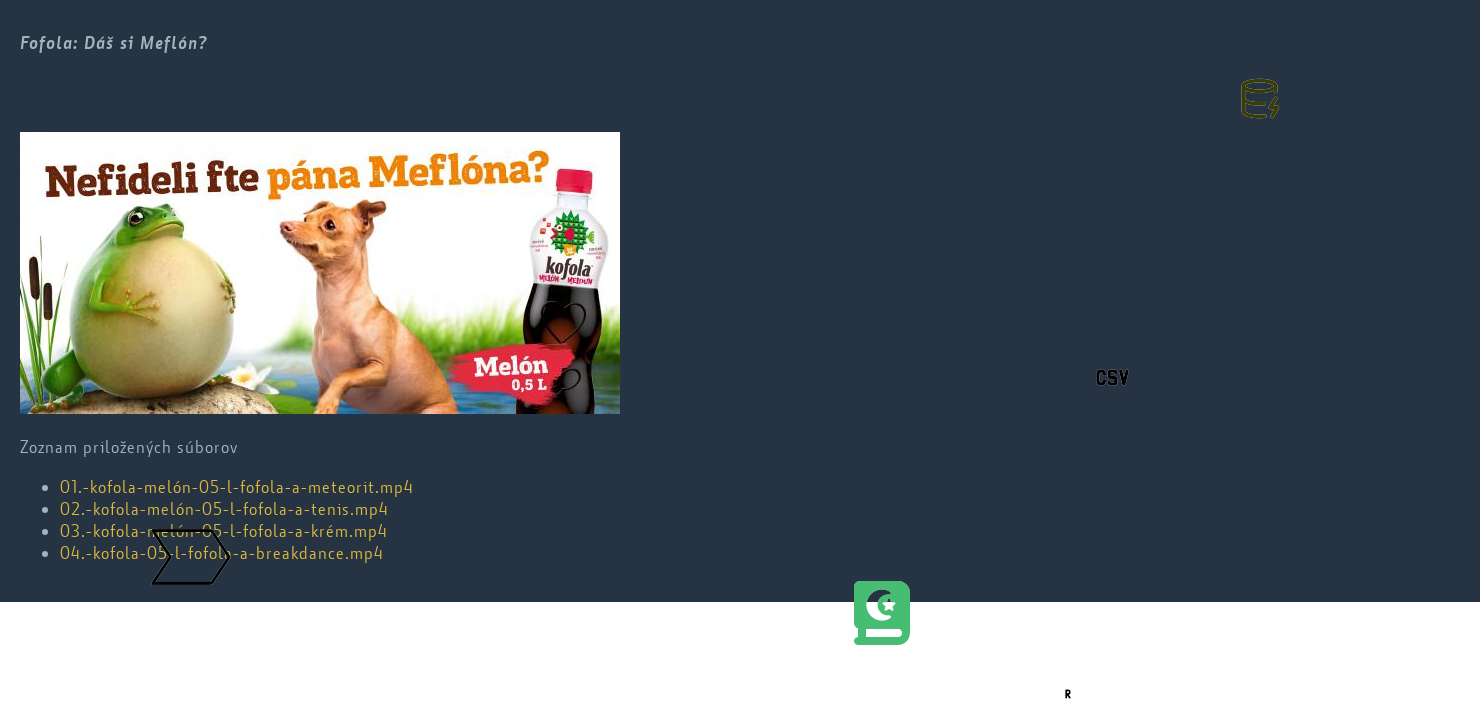 Image resolution: width=1480 pixels, height=720 pixels. What do you see at coordinates (882, 613) in the screenshot?
I see `access quran or islamic religious texts` at bounding box center [882, 613].